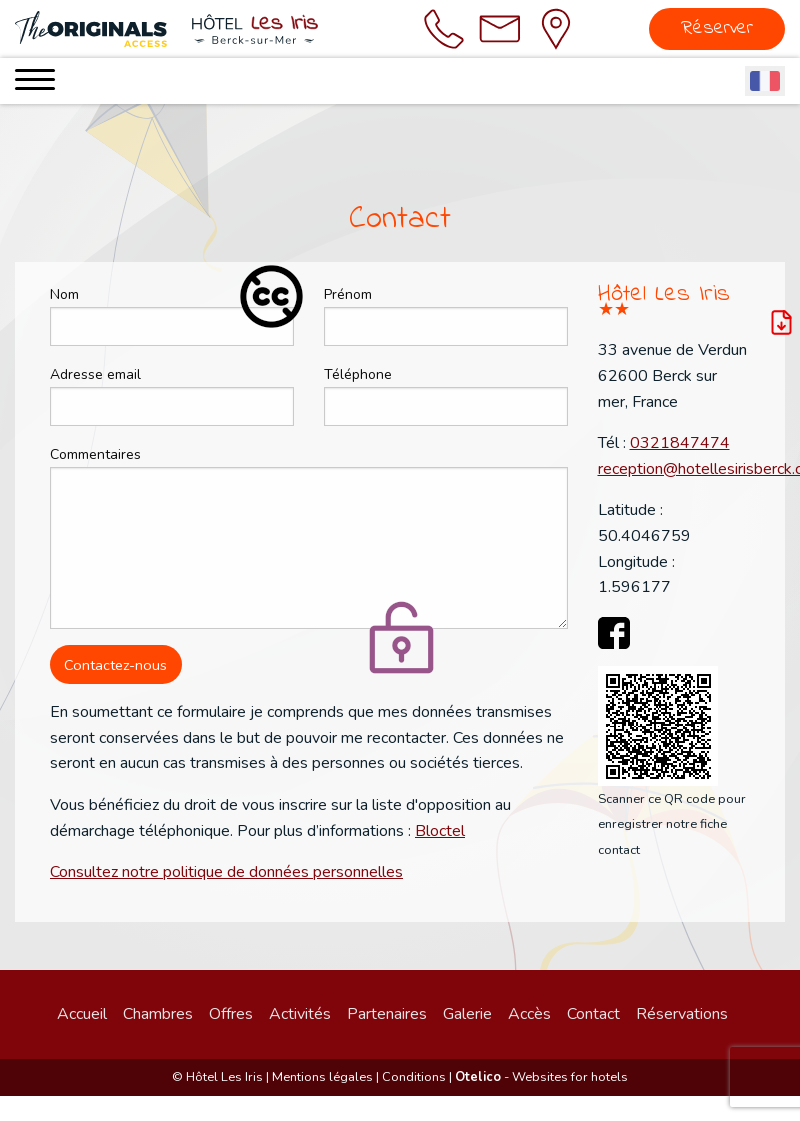 The width and height of the screenshot is (800, 1121). I want to click on indicates content is not available under creative commons license, so click(271, 296).